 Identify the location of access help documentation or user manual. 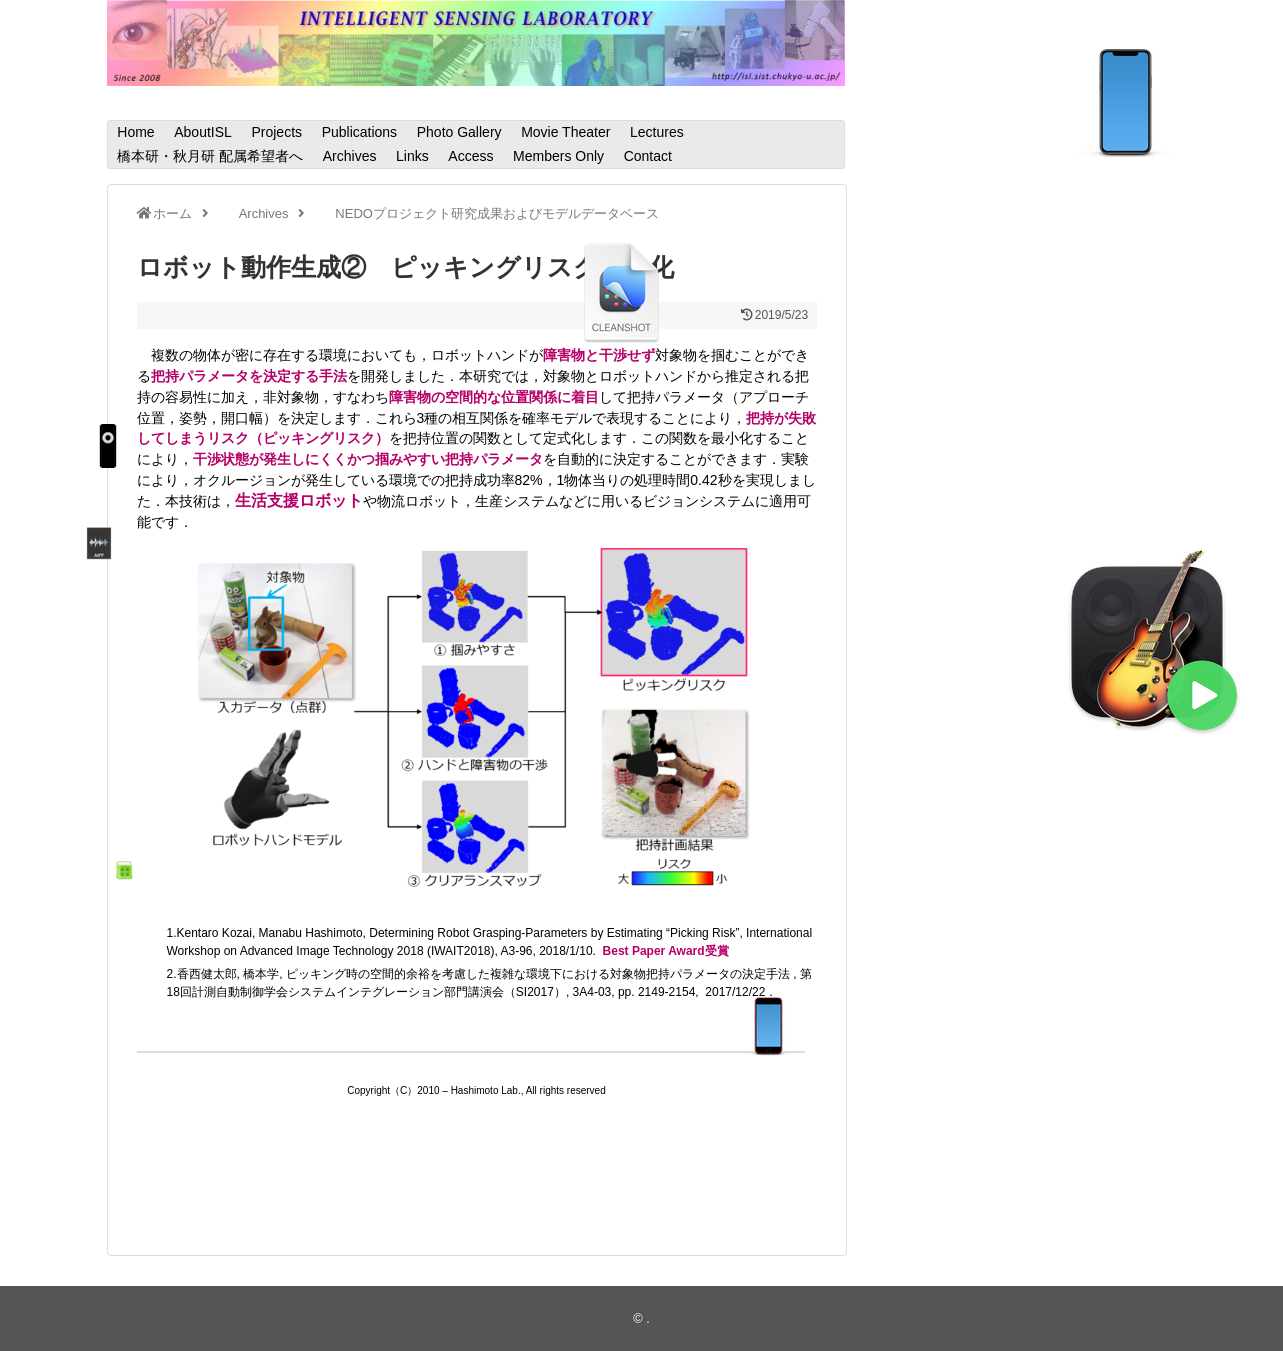
(124, 870).